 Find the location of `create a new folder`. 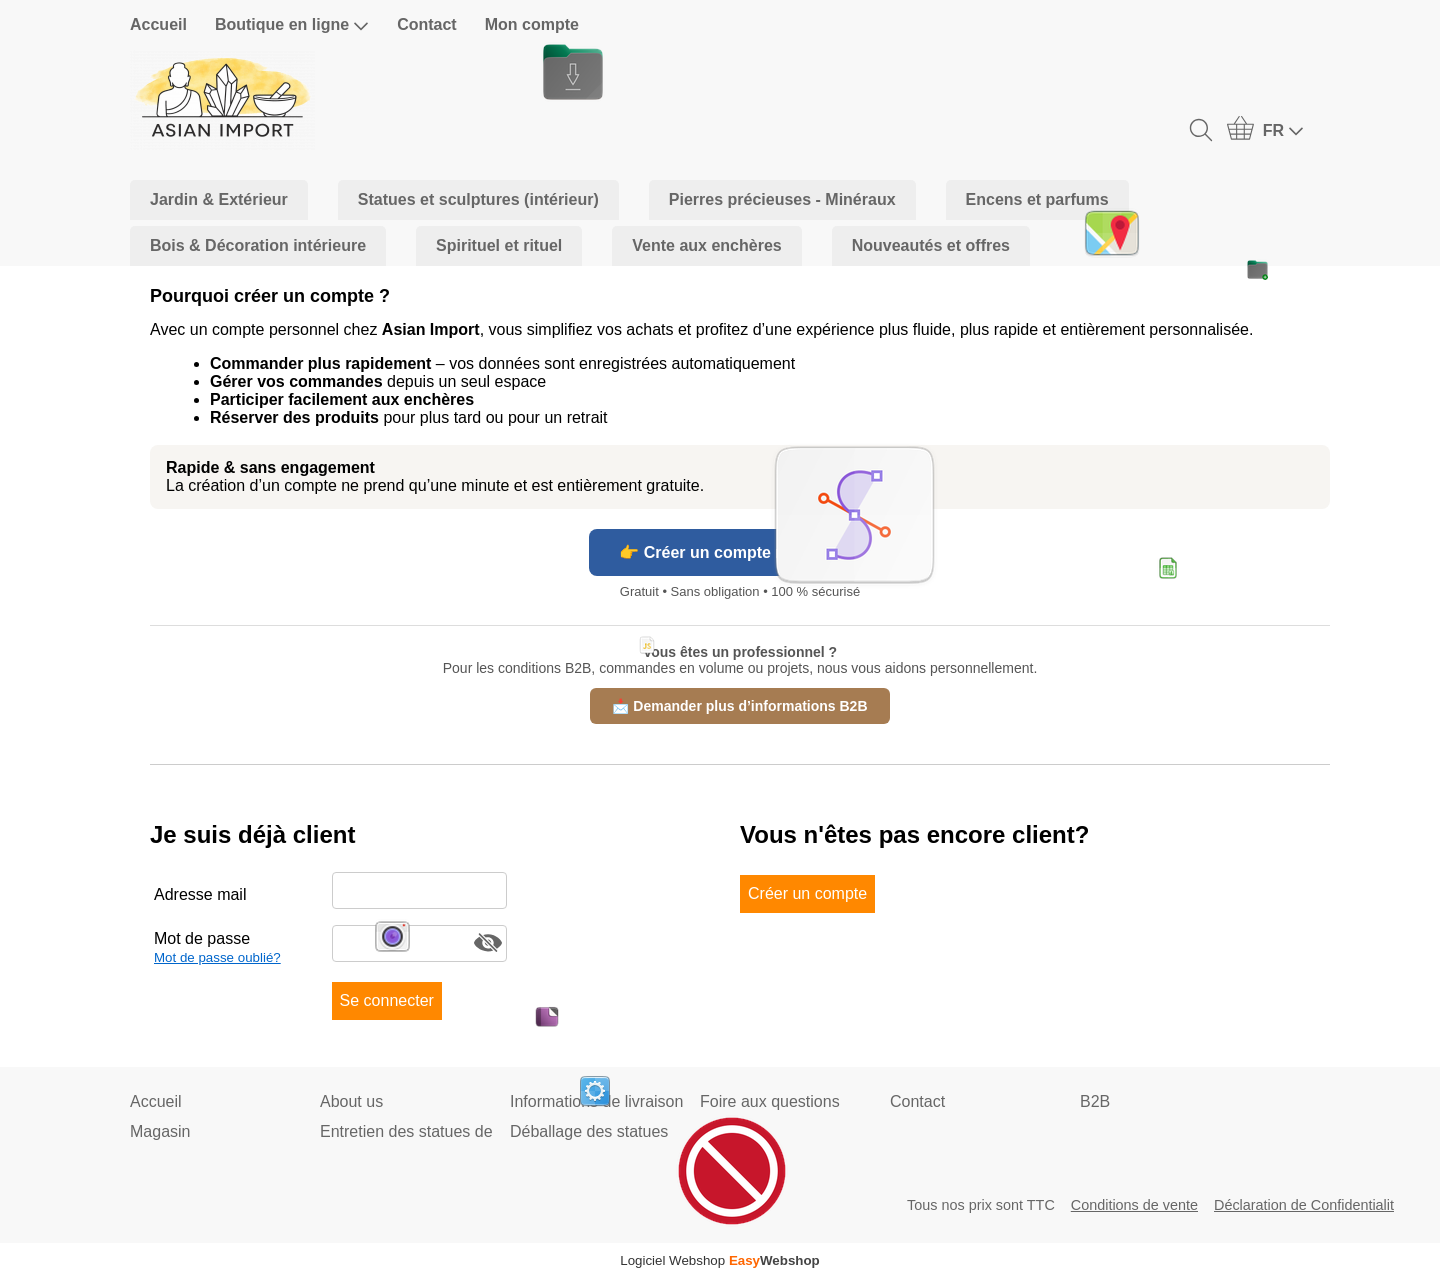

create a new folder is located at coordinates (1257, 269).